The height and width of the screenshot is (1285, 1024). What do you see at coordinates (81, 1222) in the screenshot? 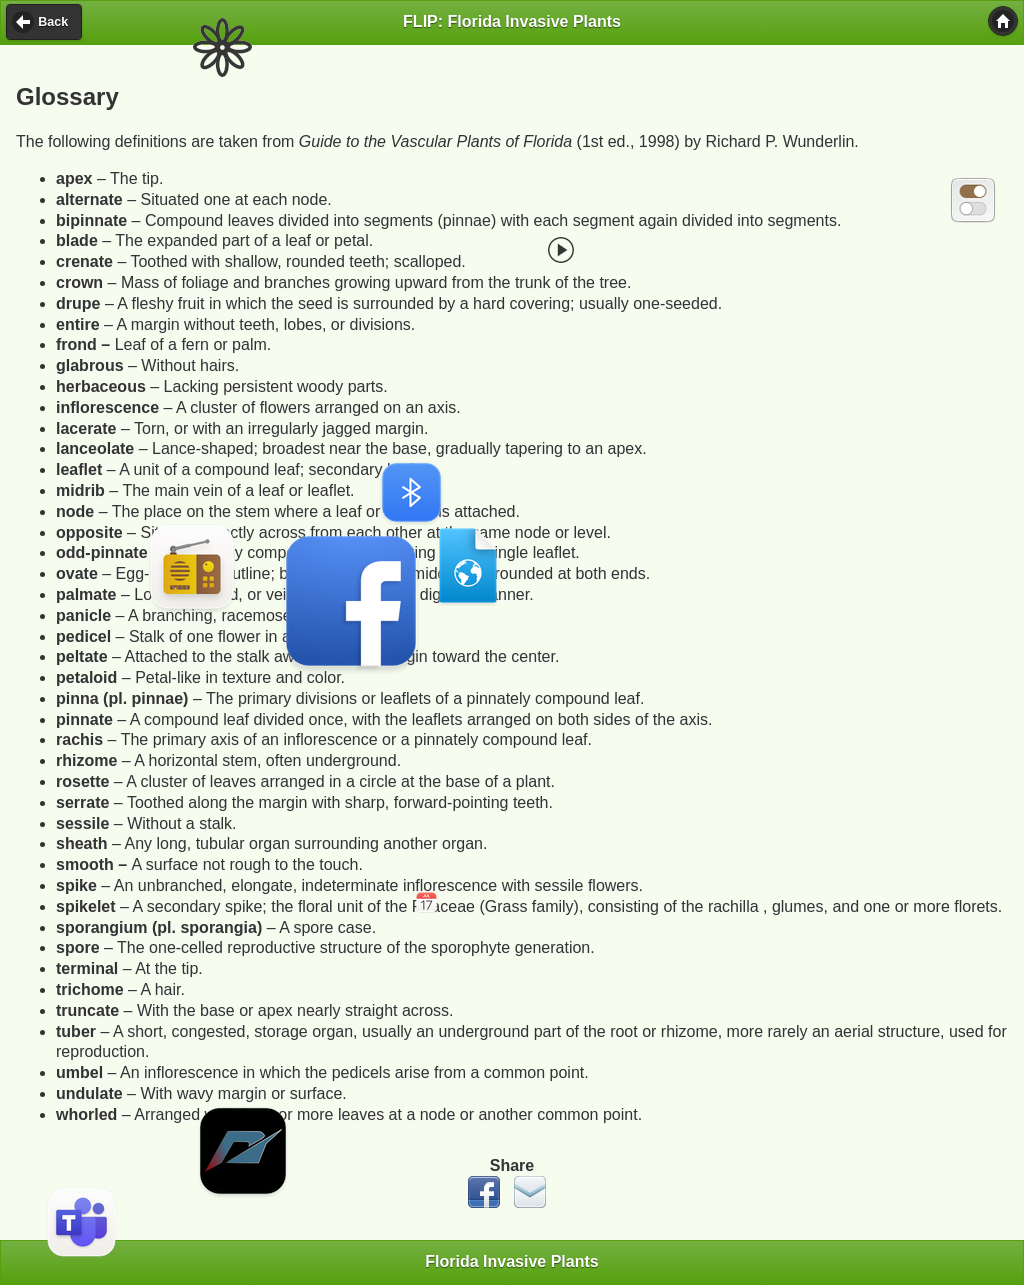
I see `open microsoft teams for linux` at bounding box center [81, 1222].